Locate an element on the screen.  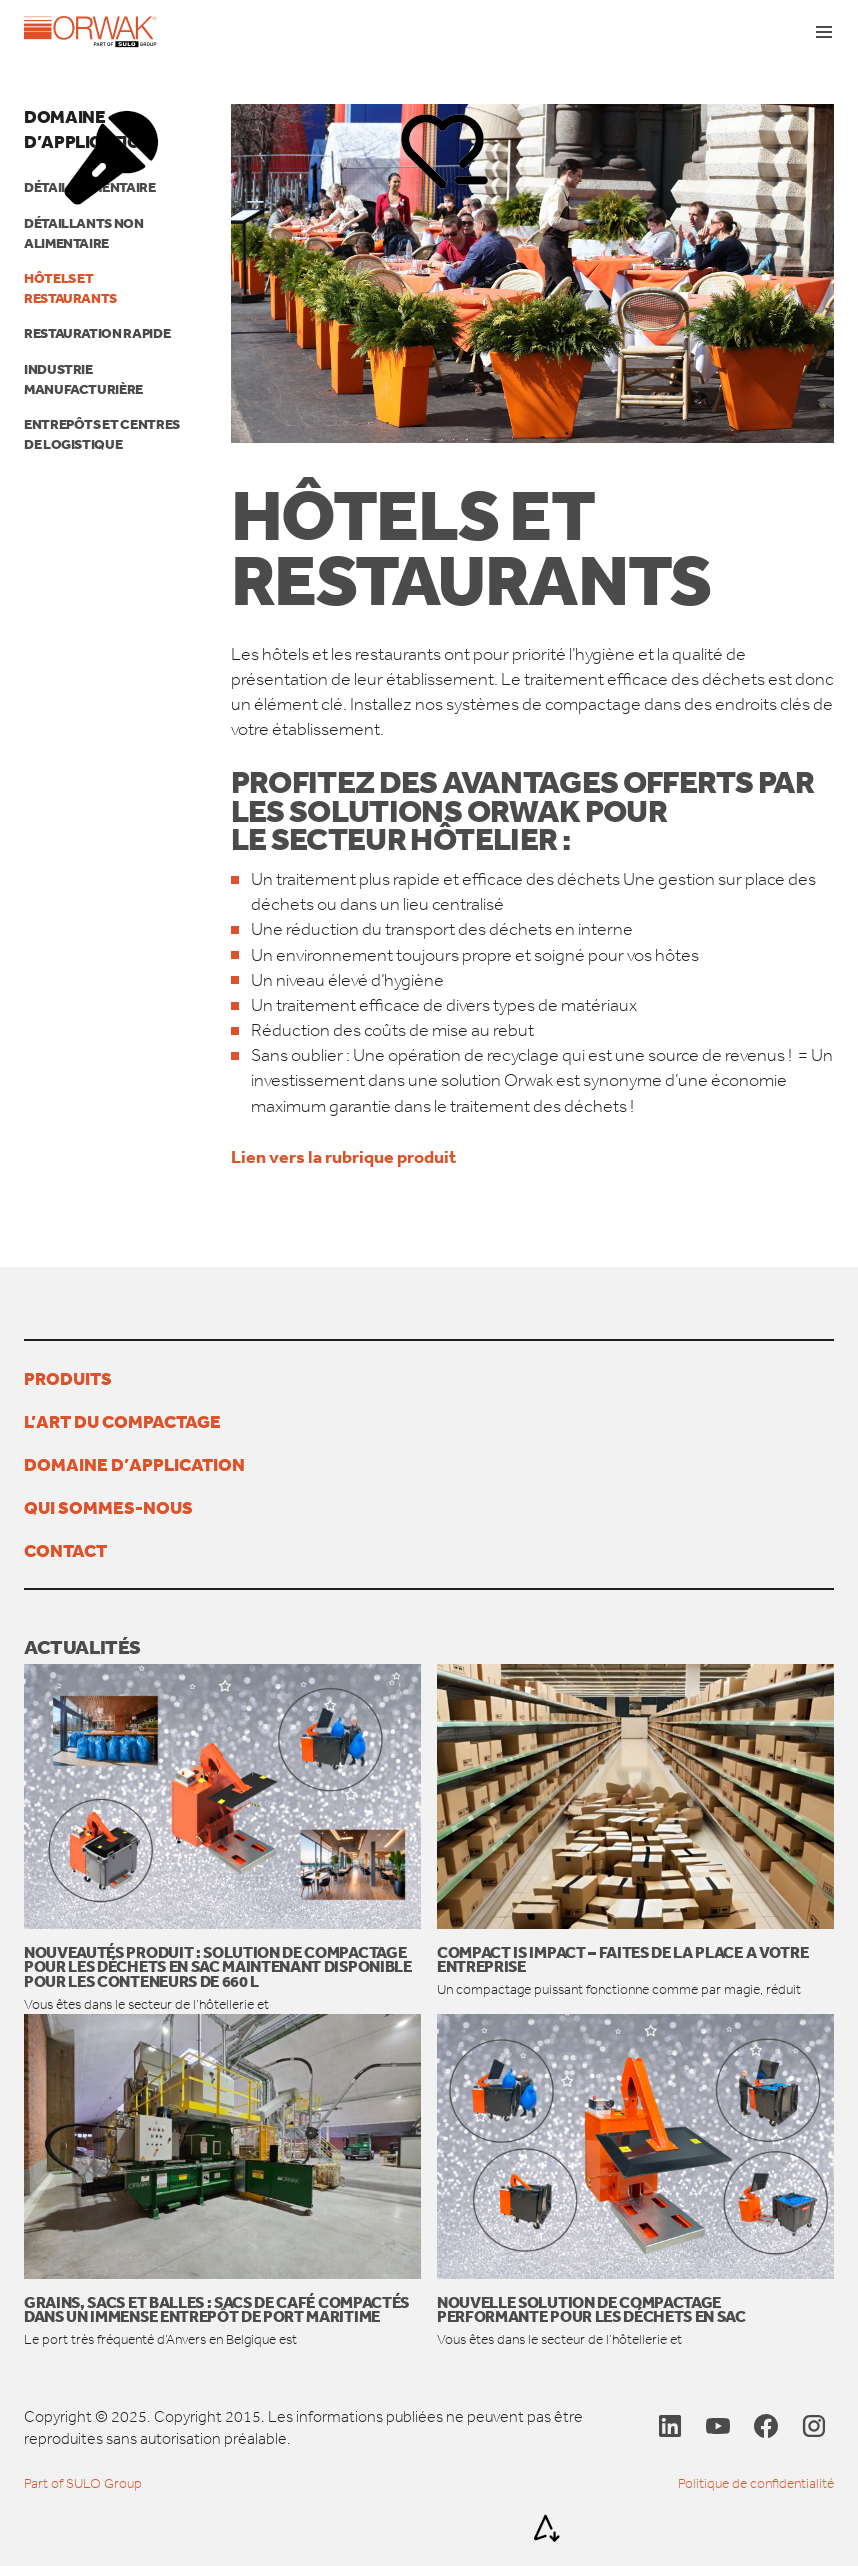
navigate downward or scroll down is located at coordinates (545, 2527).